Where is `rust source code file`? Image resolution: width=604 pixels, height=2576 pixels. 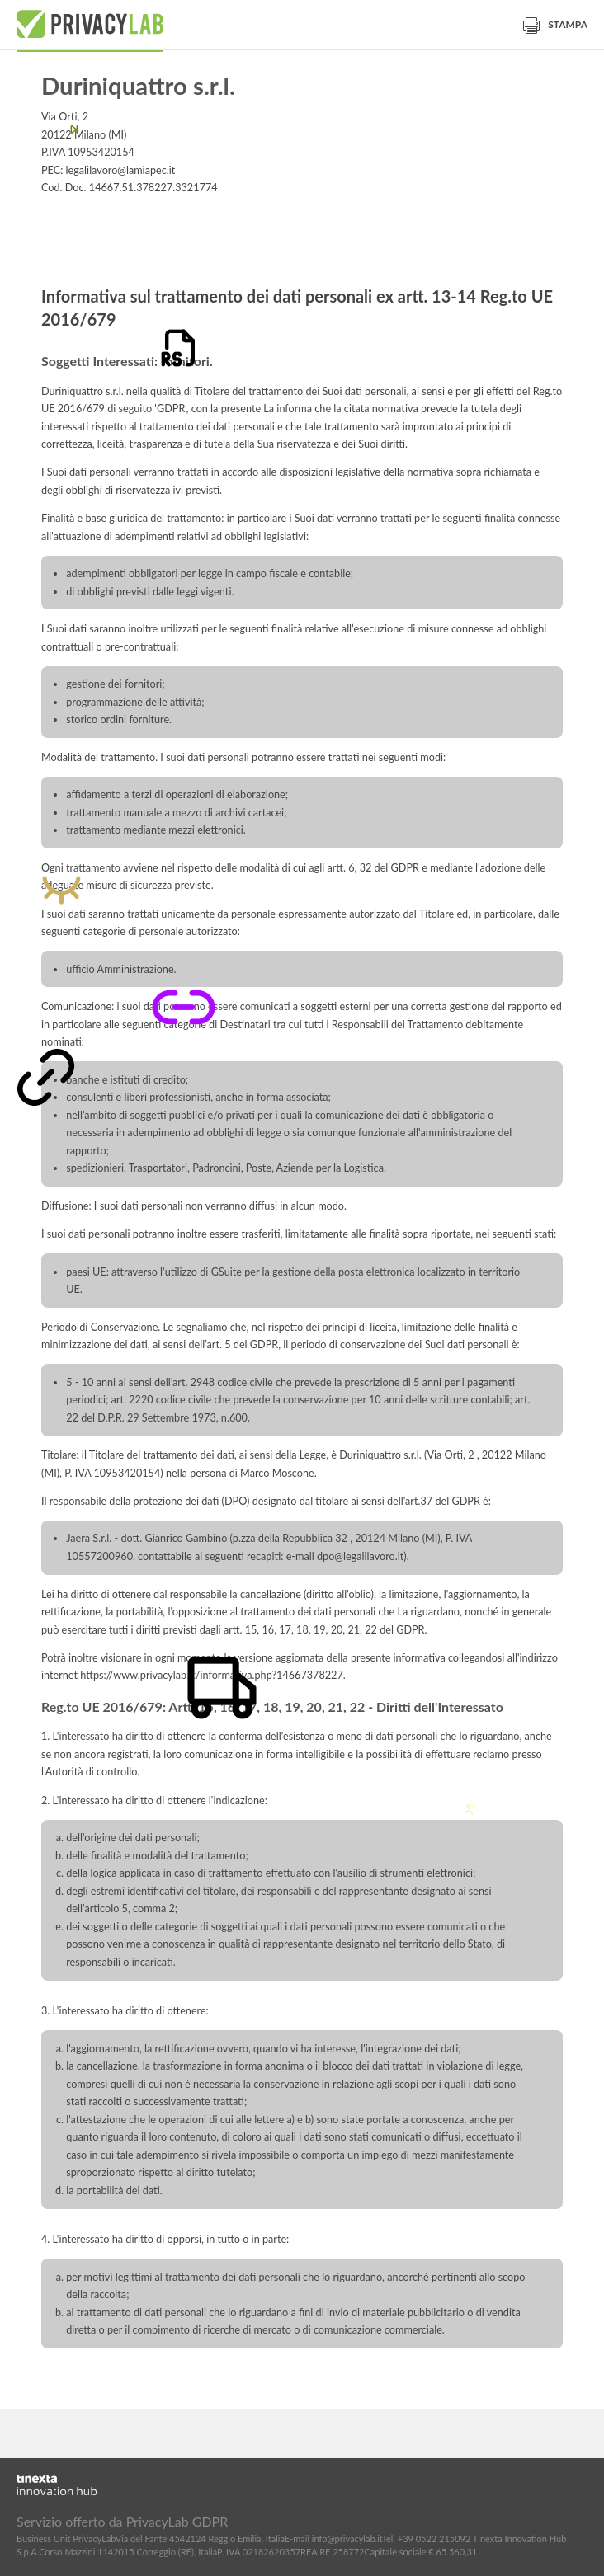
rust source code file is located at coordinates (180, 348).